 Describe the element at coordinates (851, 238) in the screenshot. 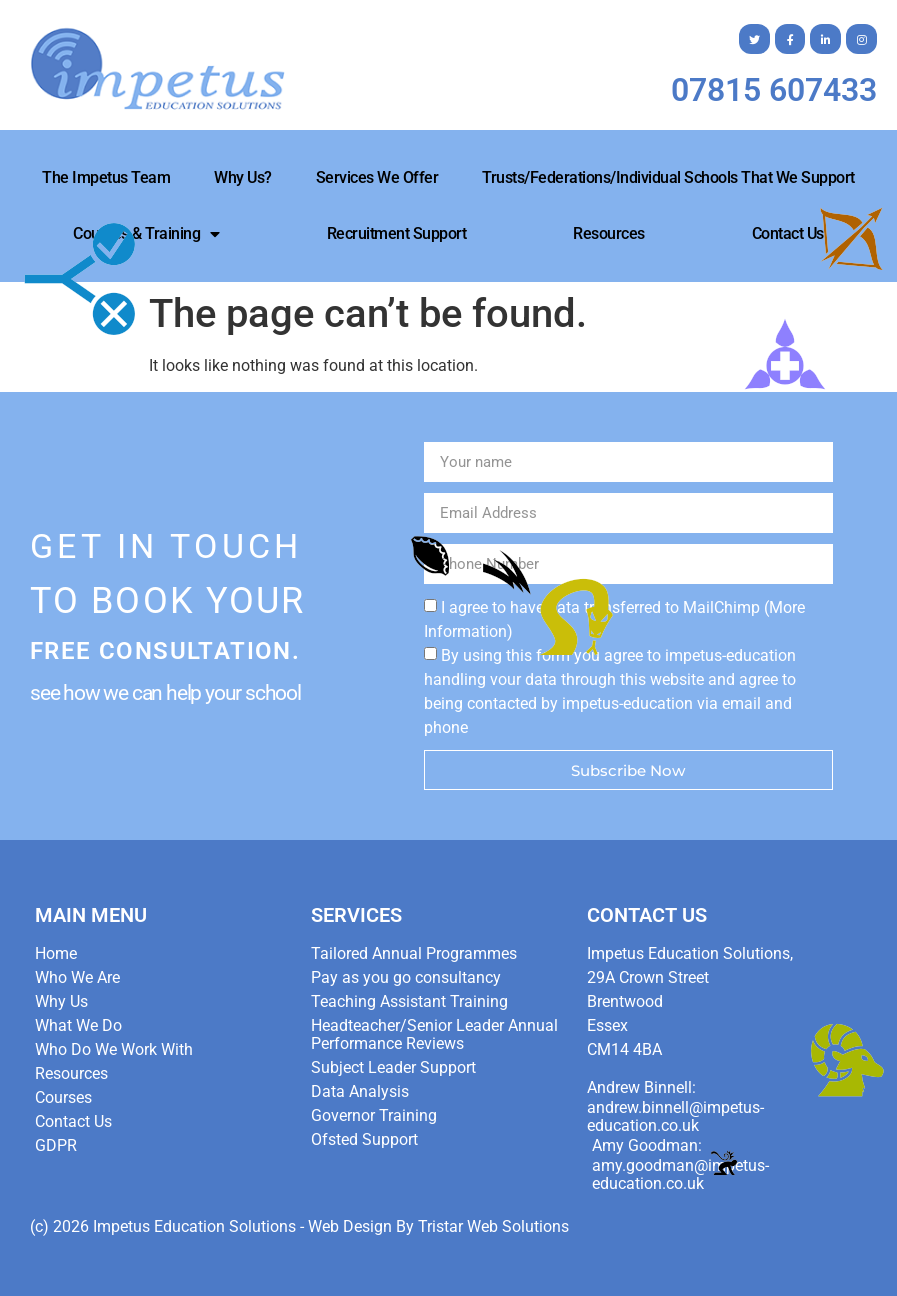

I see `archery or ranged attack skill` at that location.